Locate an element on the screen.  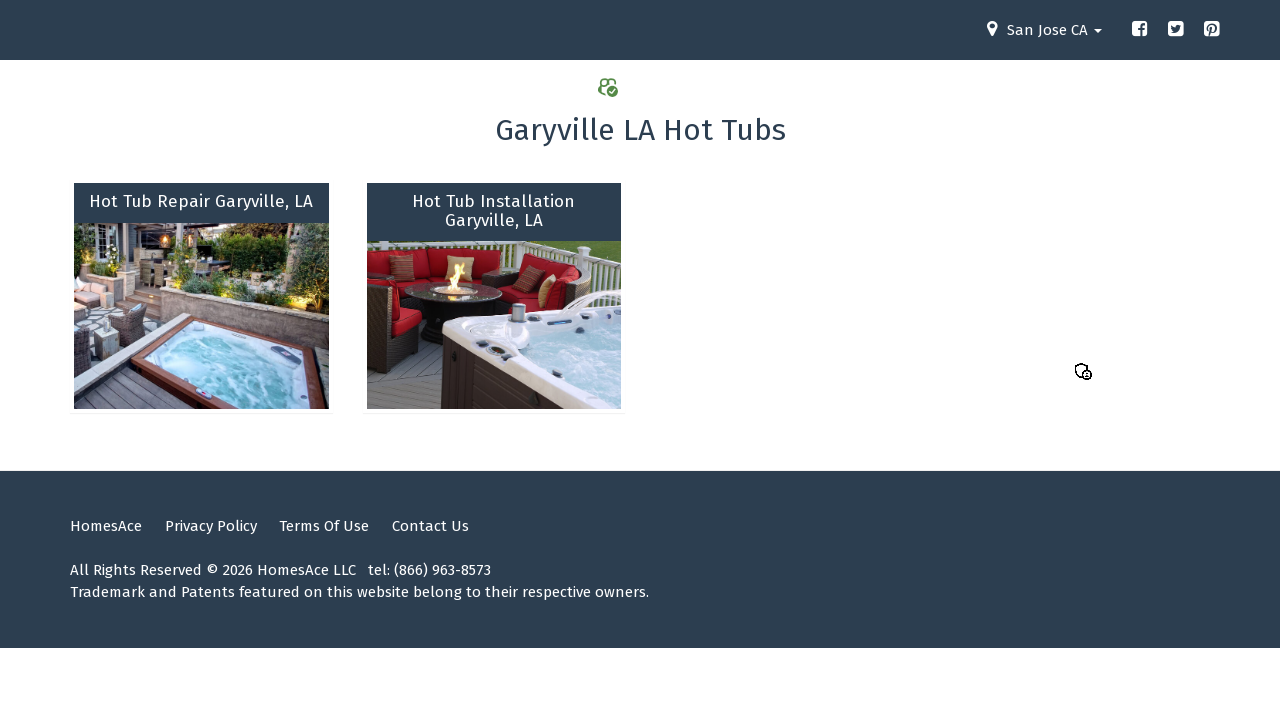
github copilot connection successful is located at coordinates (608, 87).